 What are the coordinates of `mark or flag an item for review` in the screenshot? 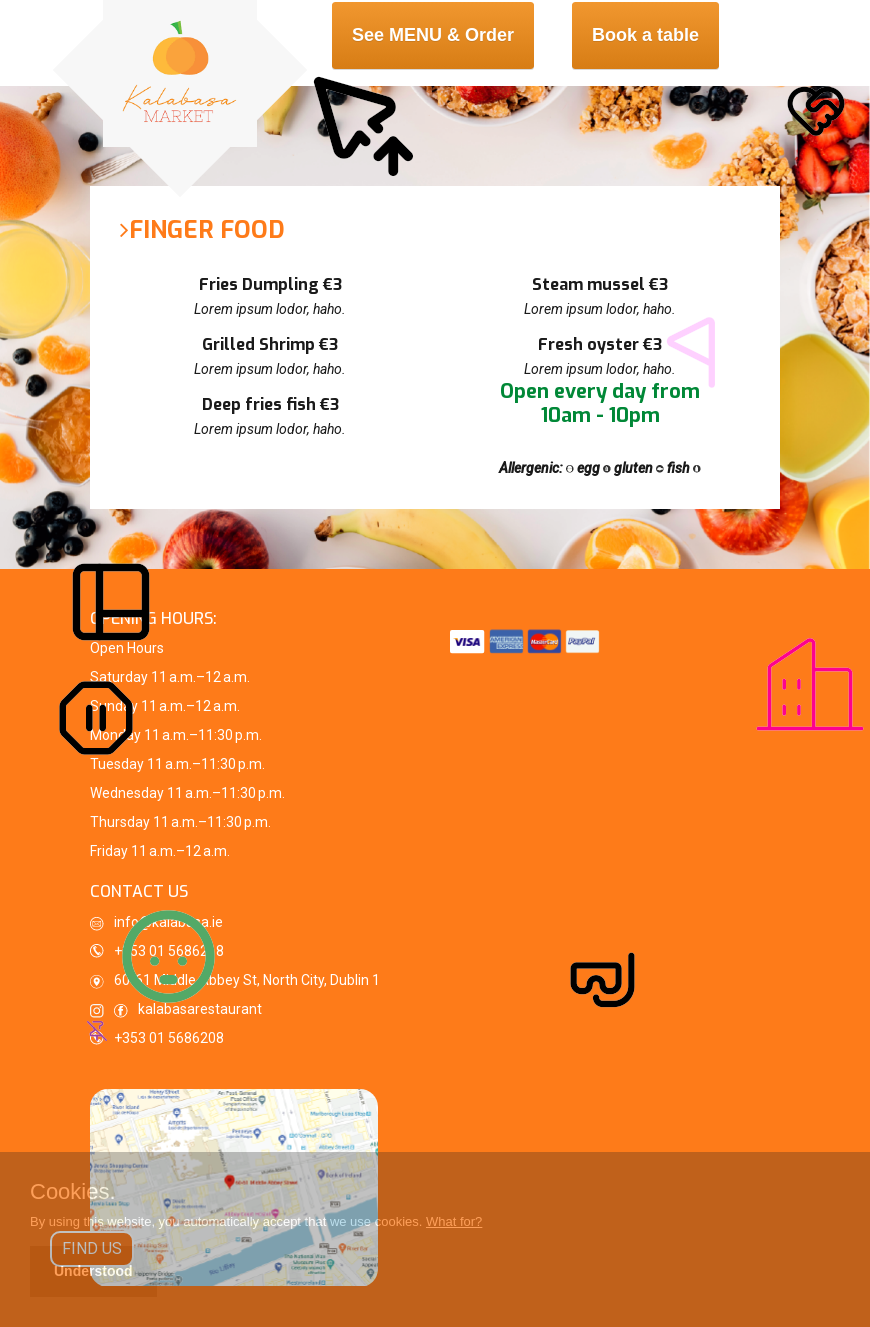 It's located at (692, 352).